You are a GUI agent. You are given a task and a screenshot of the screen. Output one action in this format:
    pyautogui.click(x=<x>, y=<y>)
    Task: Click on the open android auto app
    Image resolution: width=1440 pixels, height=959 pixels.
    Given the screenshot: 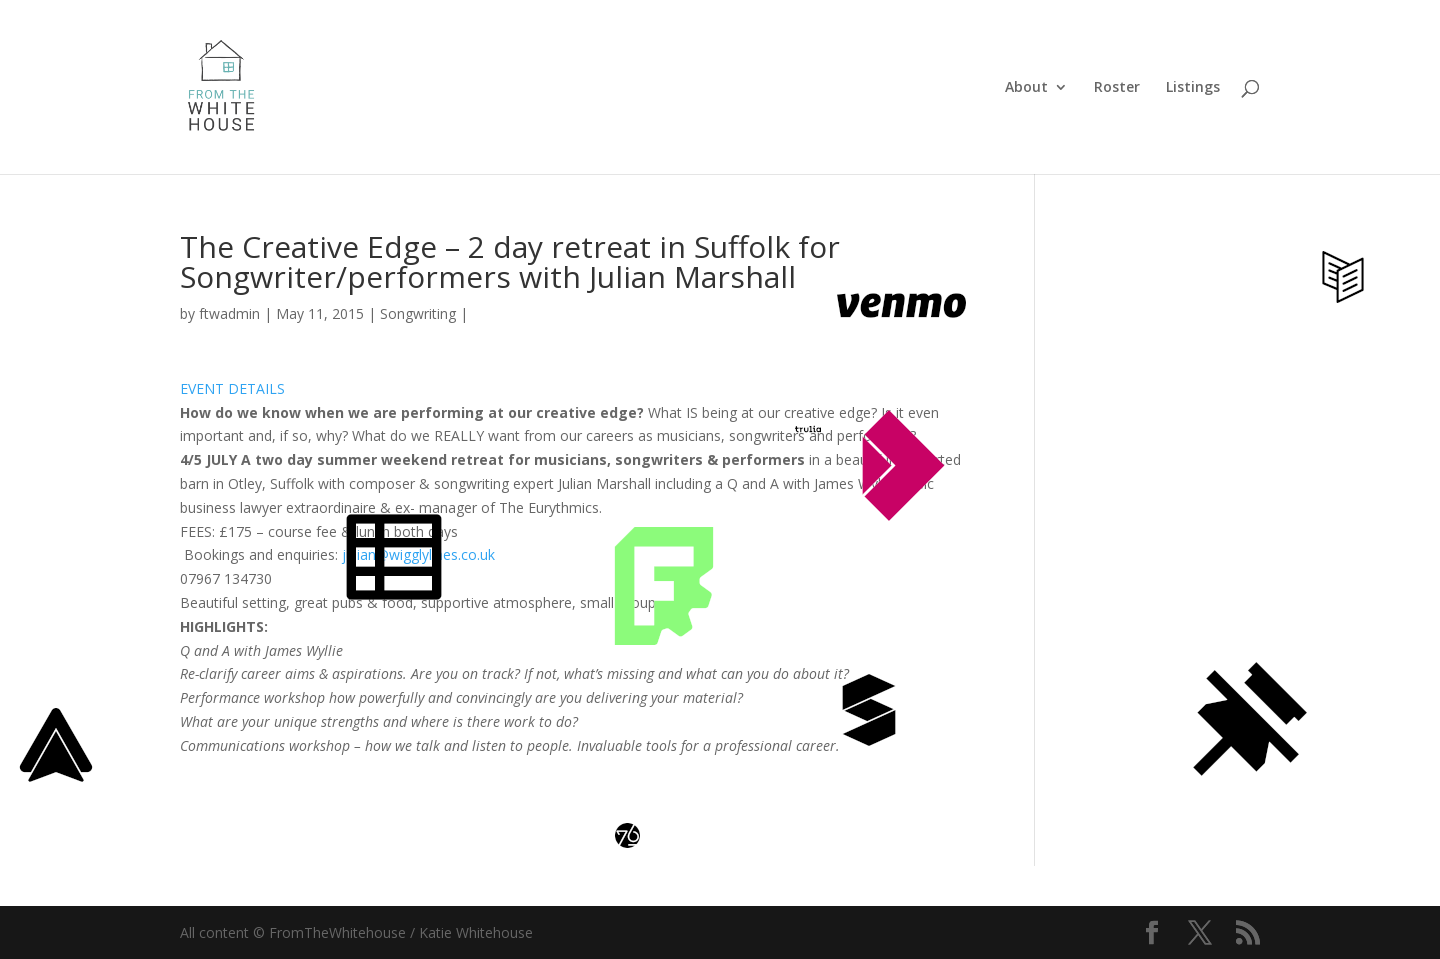 What is the action you would take?
    pyautogui.click(x=56, y=745)
    